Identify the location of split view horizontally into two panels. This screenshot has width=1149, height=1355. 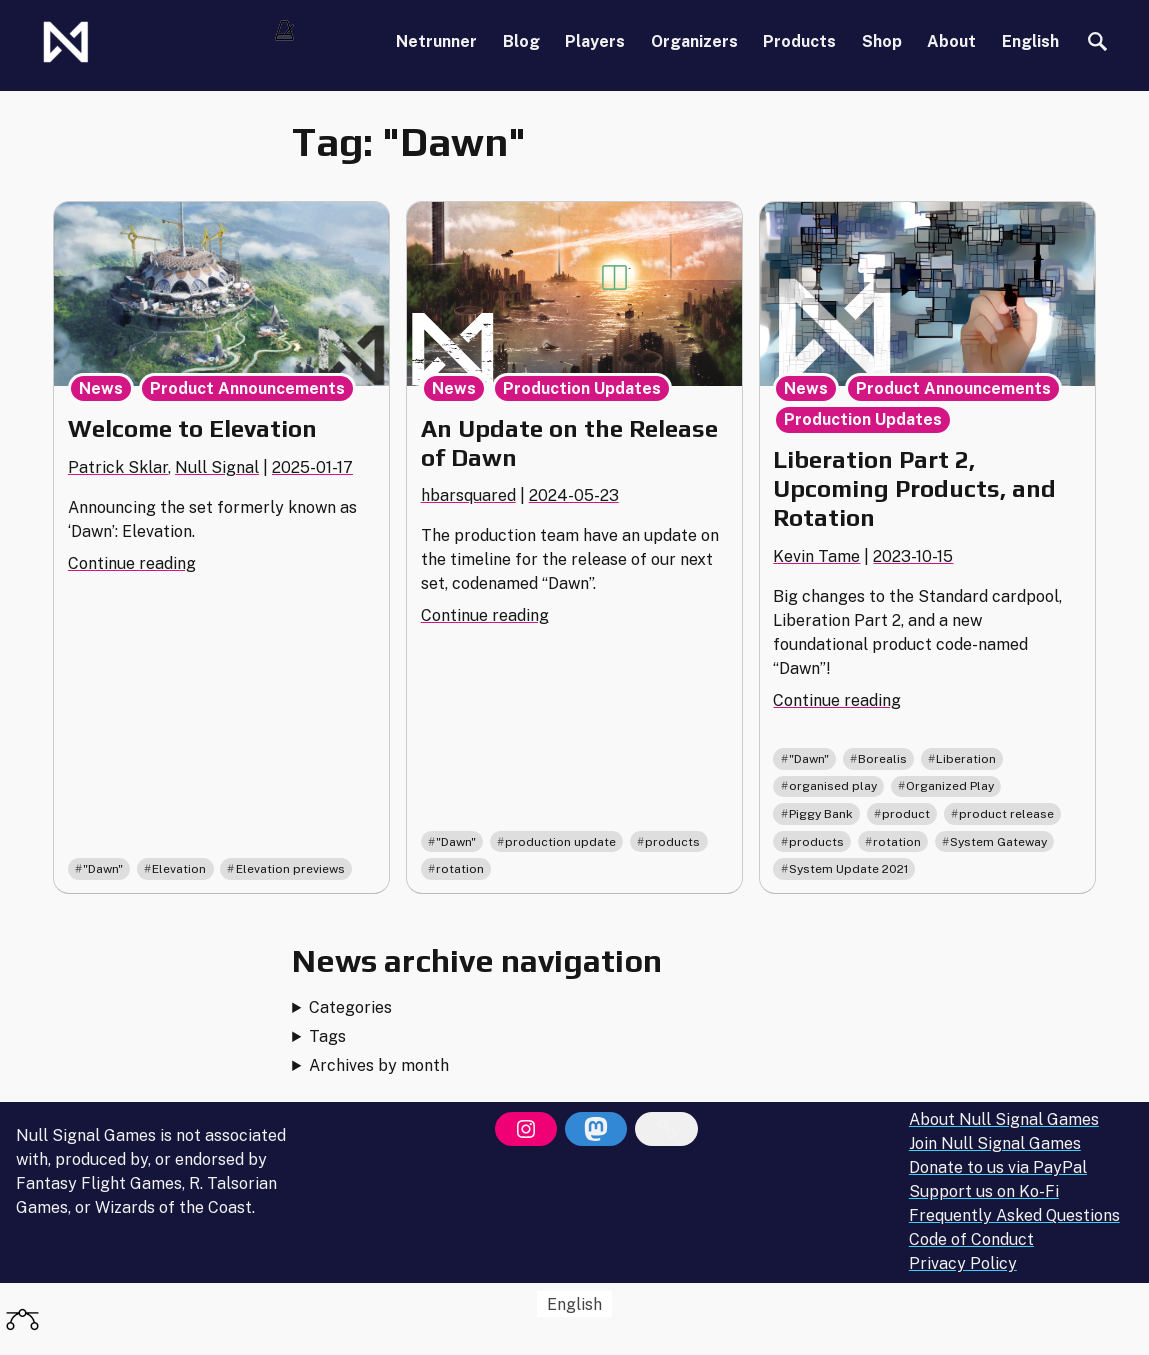
(614, 277).